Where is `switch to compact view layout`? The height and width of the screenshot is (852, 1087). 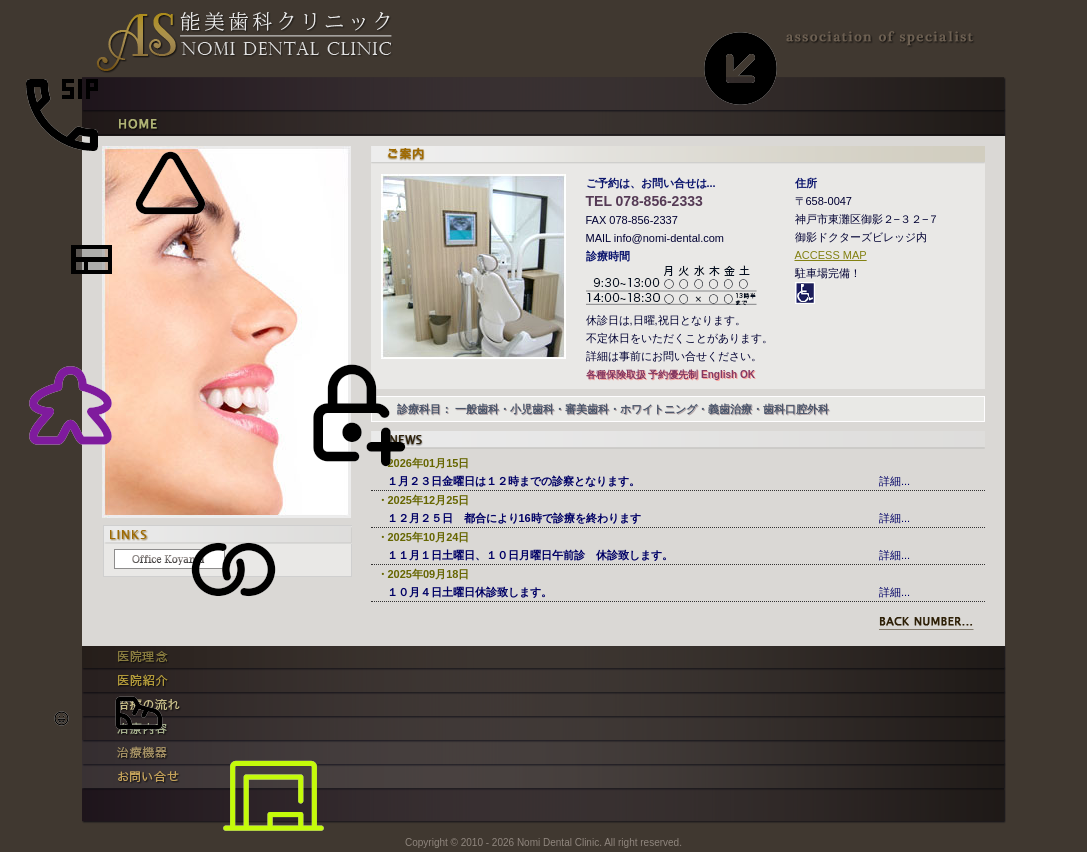 switch to compact view layout is located at coordinates (90, 259).